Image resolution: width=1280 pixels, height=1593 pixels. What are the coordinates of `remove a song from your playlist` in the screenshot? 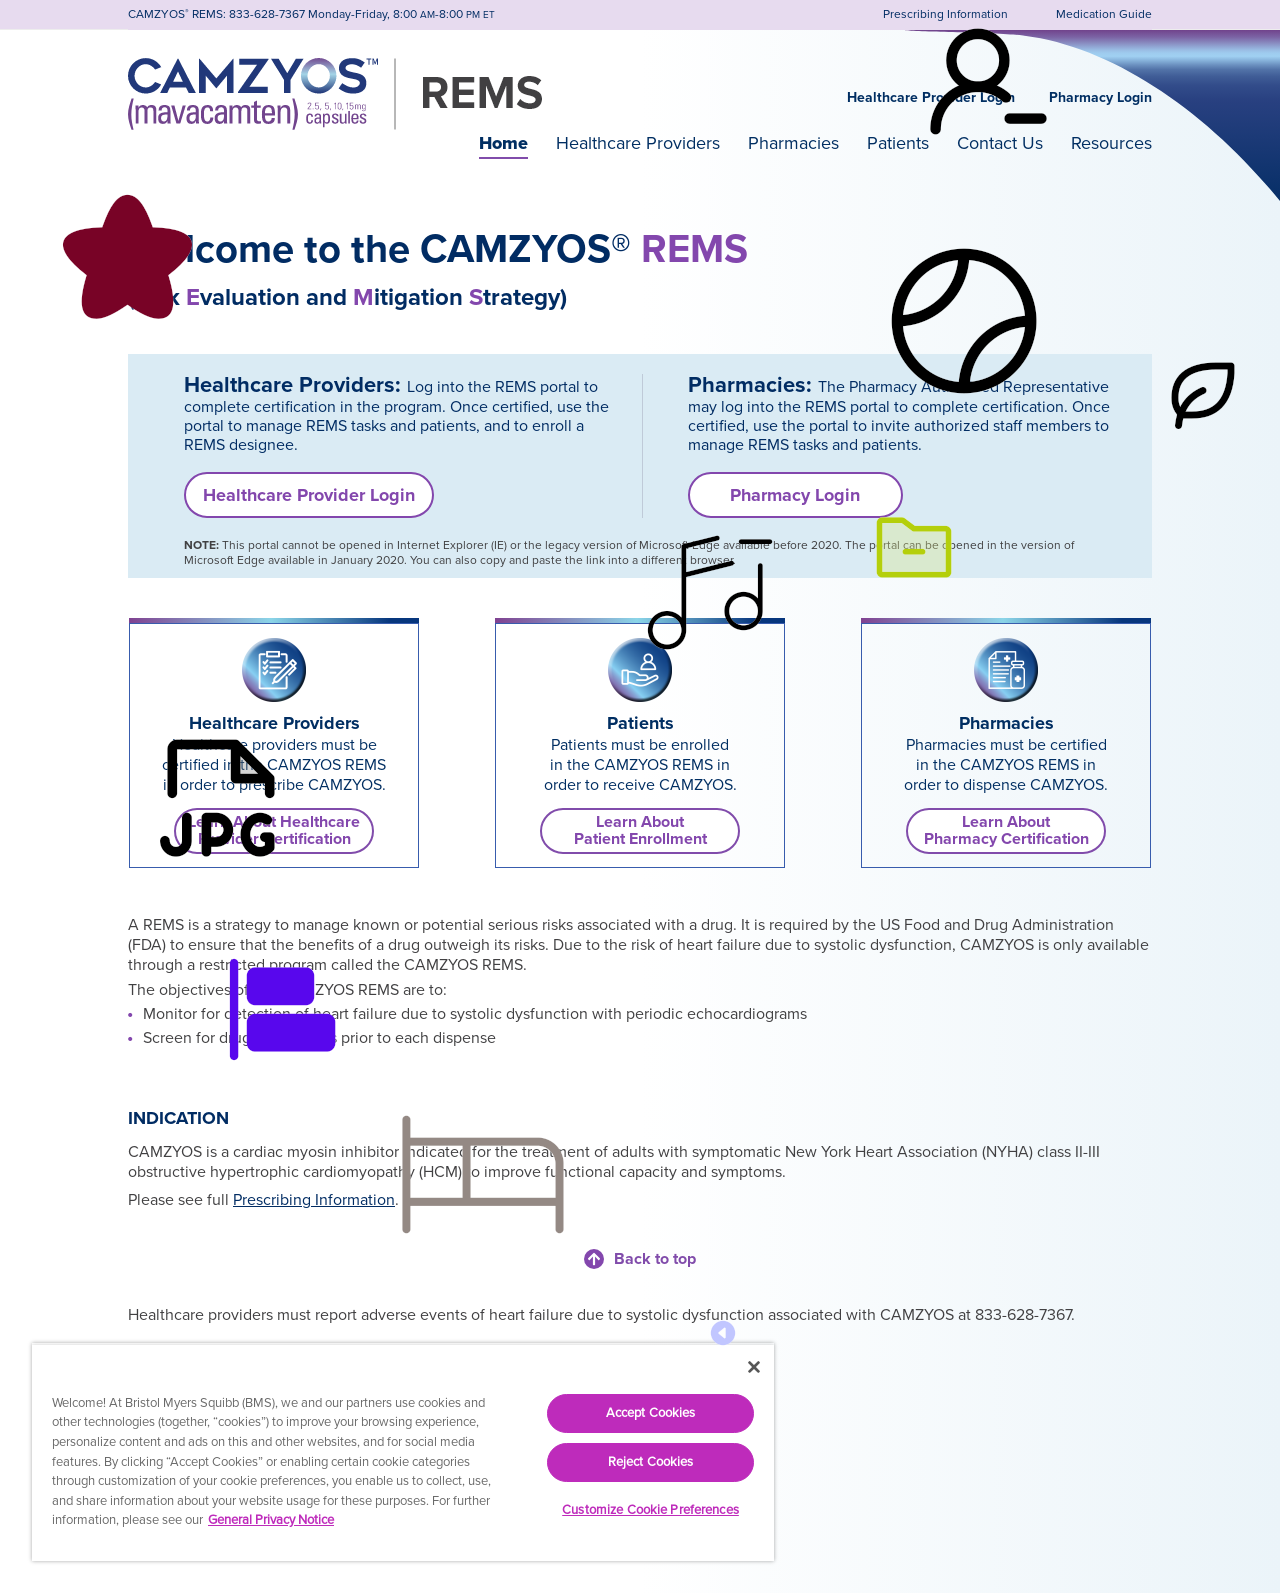 It's located at (712, 589).